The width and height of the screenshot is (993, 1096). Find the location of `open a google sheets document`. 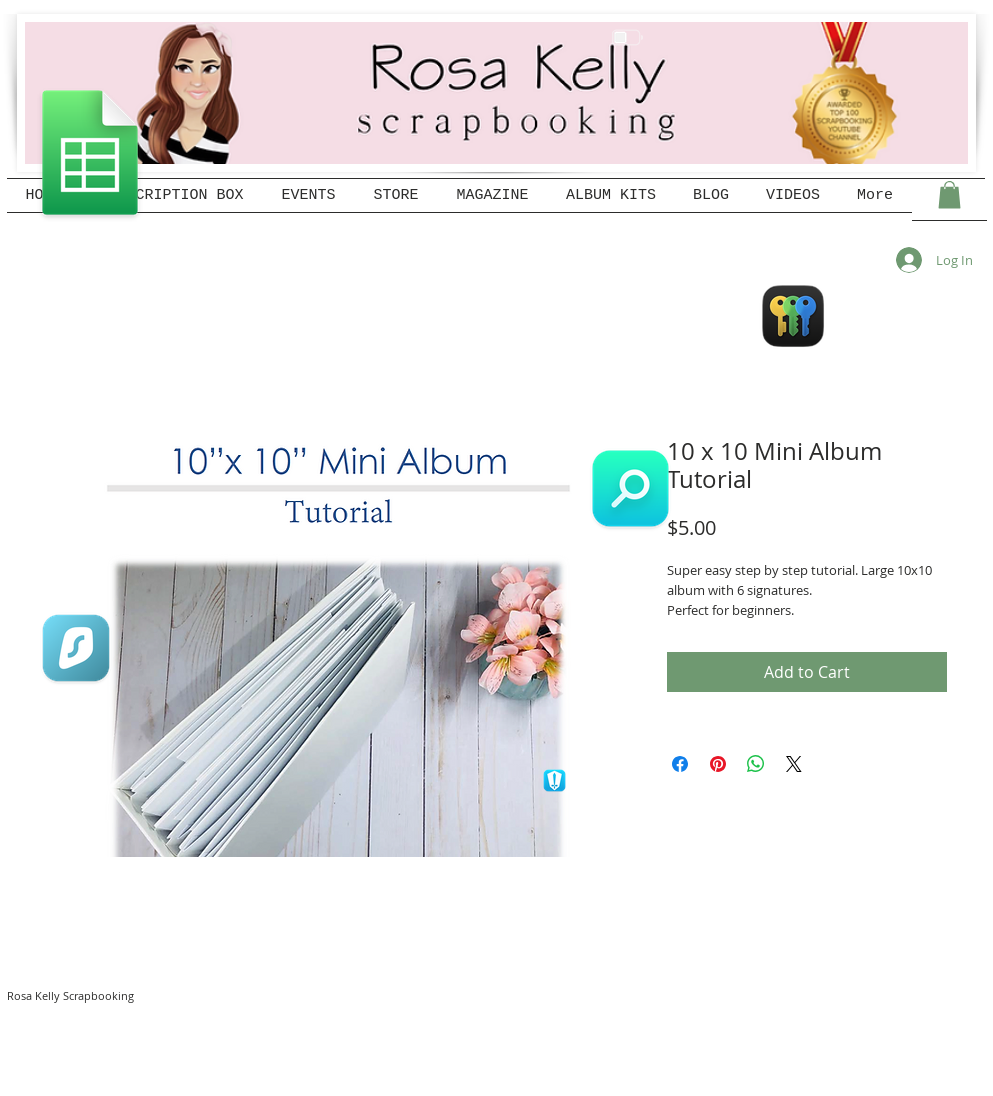

open a google sheets document is located at coordinates (90, 155).